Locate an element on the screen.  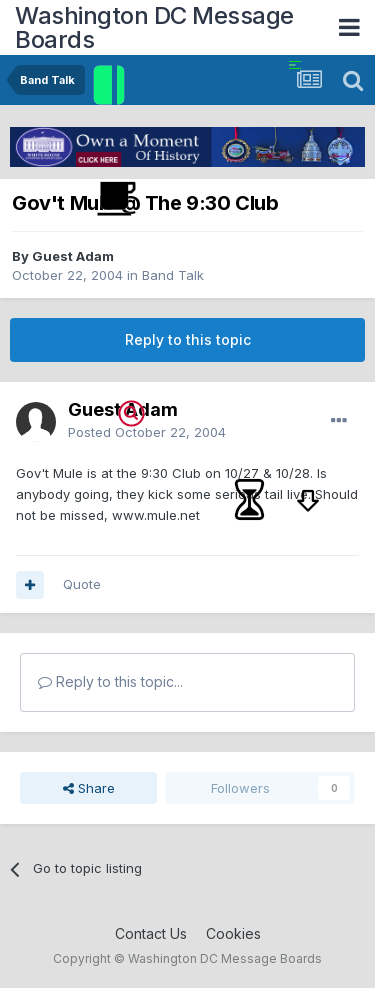
open navigation menu is located at coordinates (295, 65).